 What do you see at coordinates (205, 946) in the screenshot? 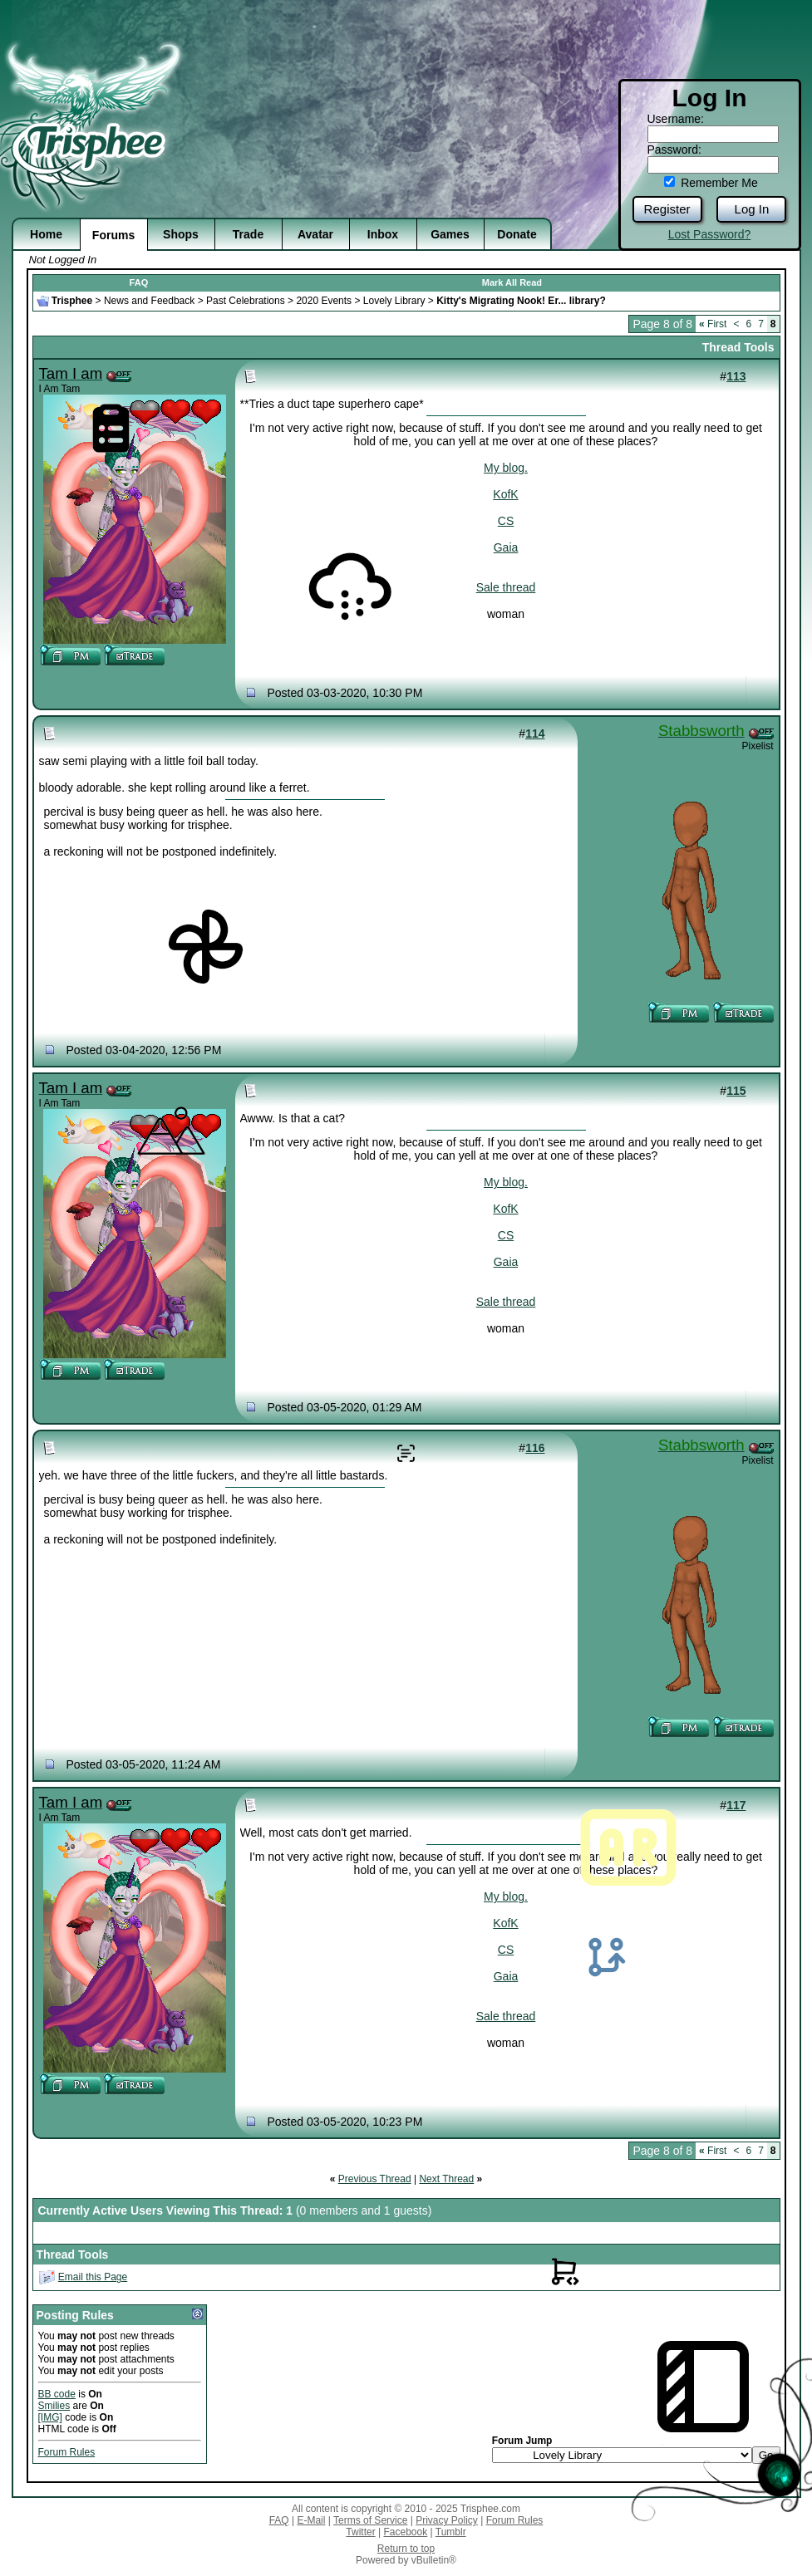
I see `open google photos` at bounding box center [205, 946].